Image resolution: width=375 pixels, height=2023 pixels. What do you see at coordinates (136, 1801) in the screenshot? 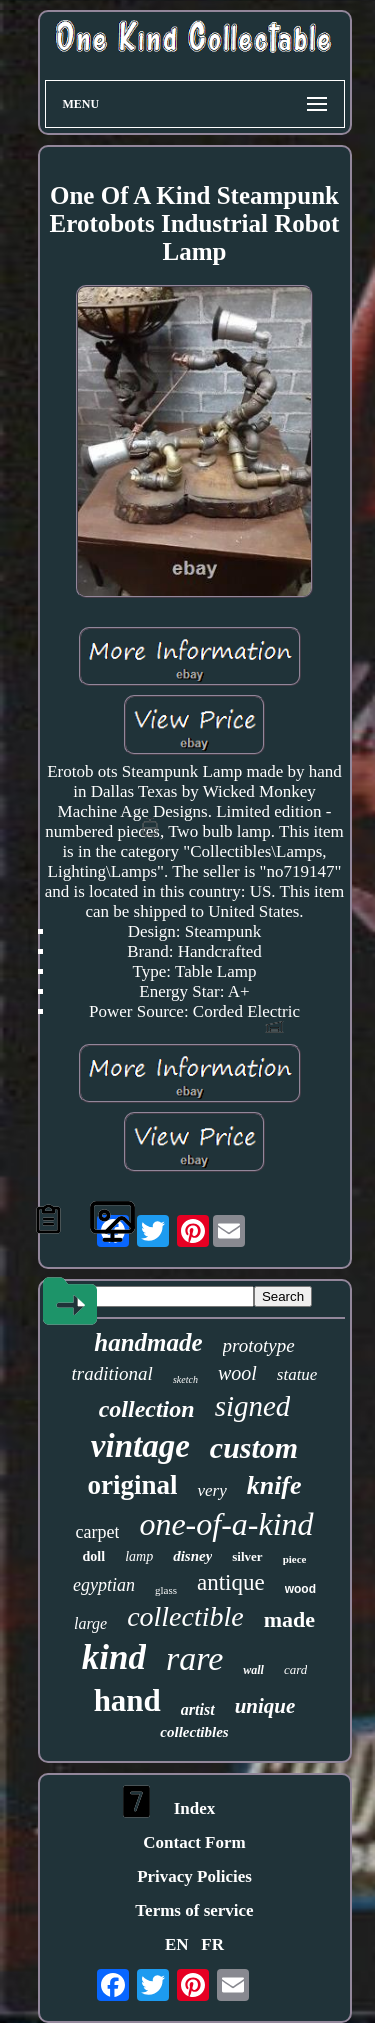
I see `indicates the number seven in a sequence or list` at bounding box center [136, 1801].